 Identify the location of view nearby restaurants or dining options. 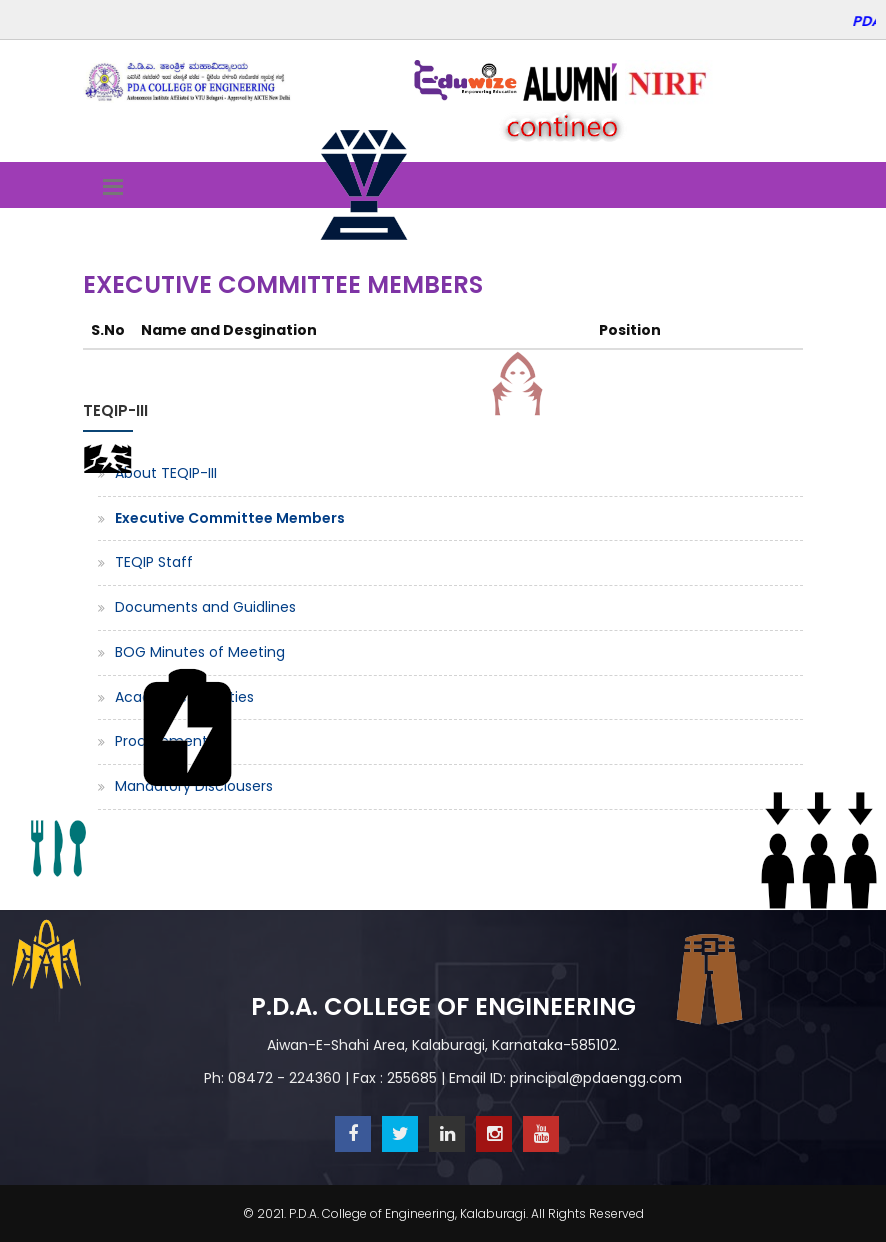
(57, 848).